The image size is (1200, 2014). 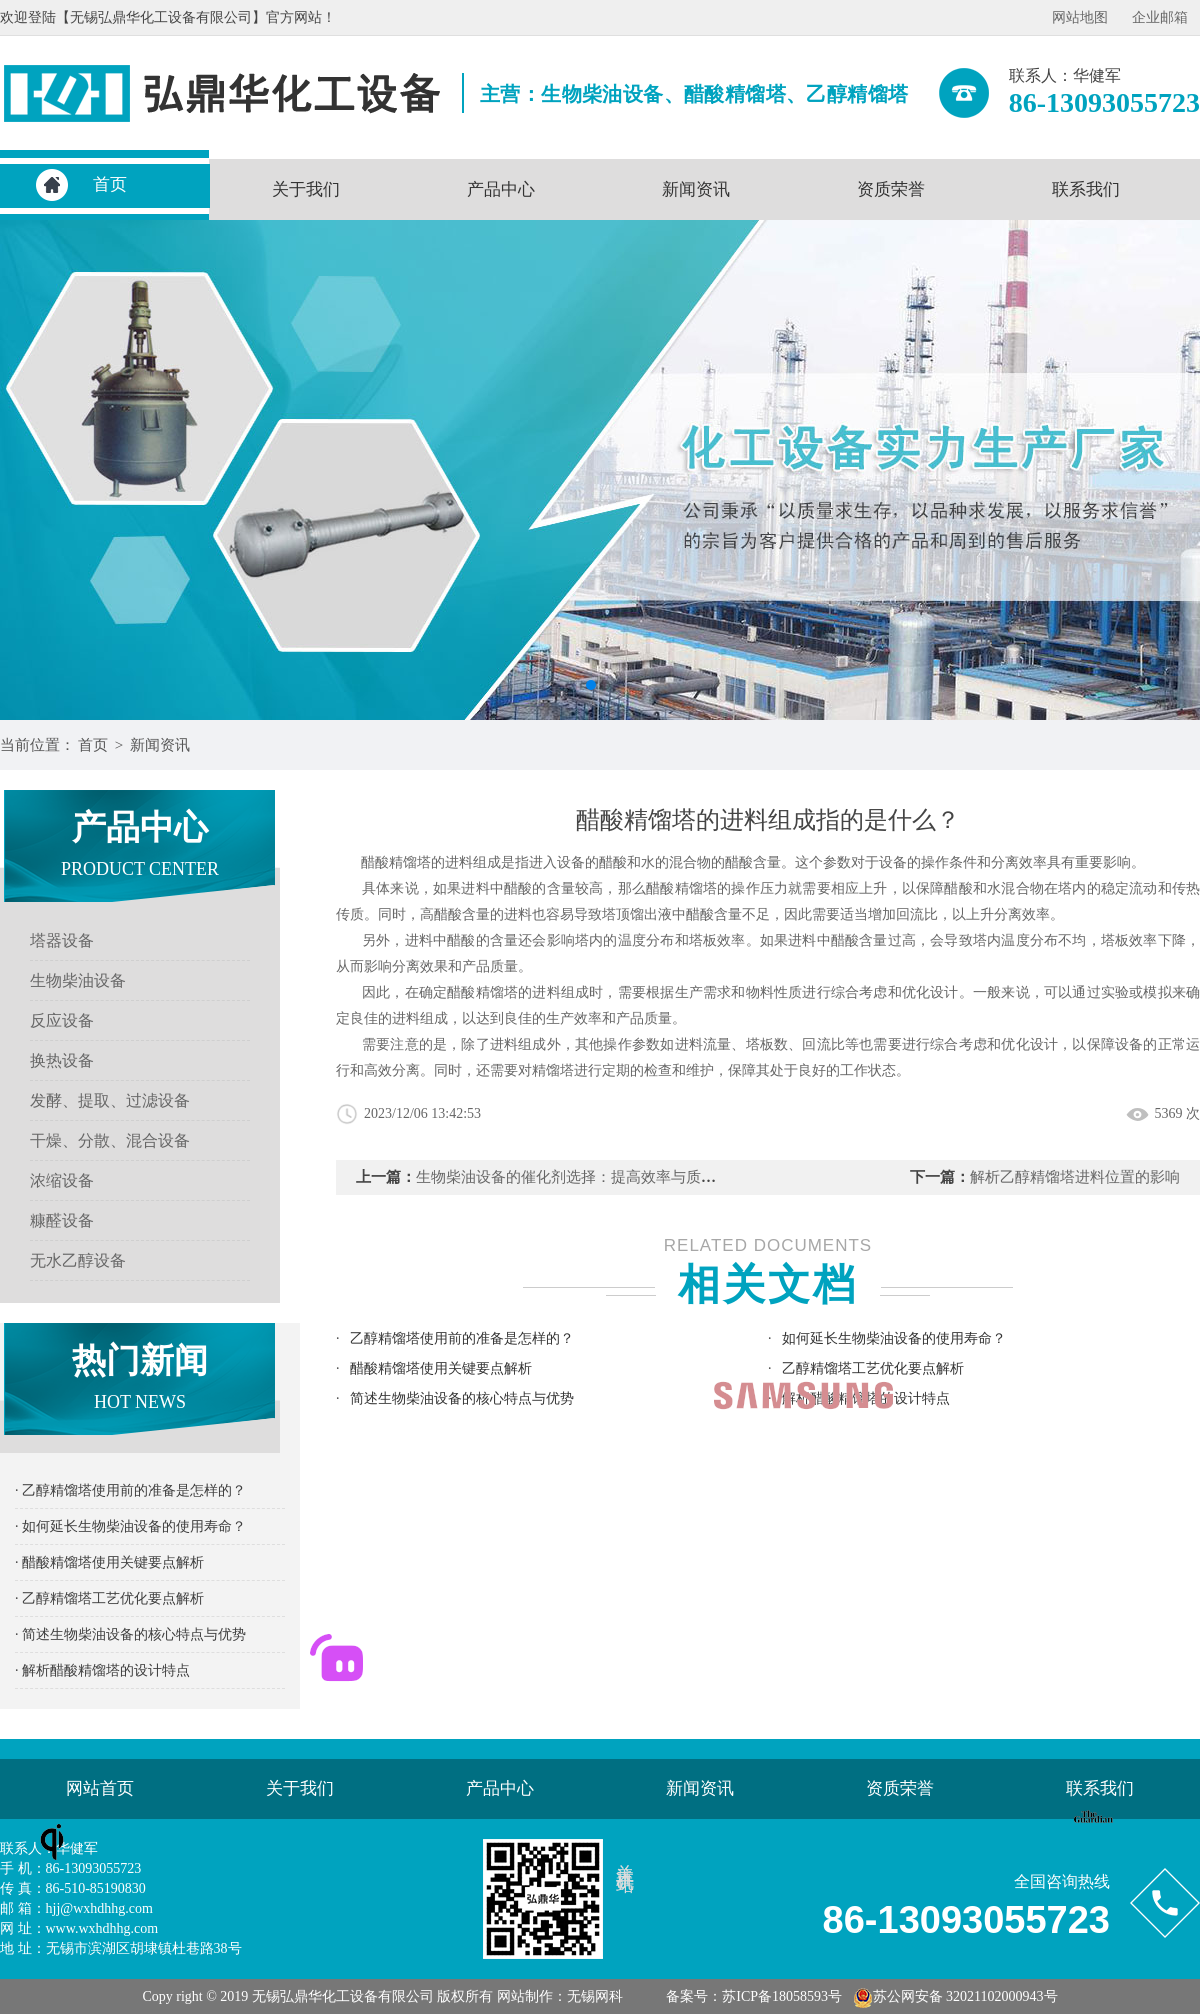 I want to click on open streamlabs streaming software, so click(x=336, y=1657).